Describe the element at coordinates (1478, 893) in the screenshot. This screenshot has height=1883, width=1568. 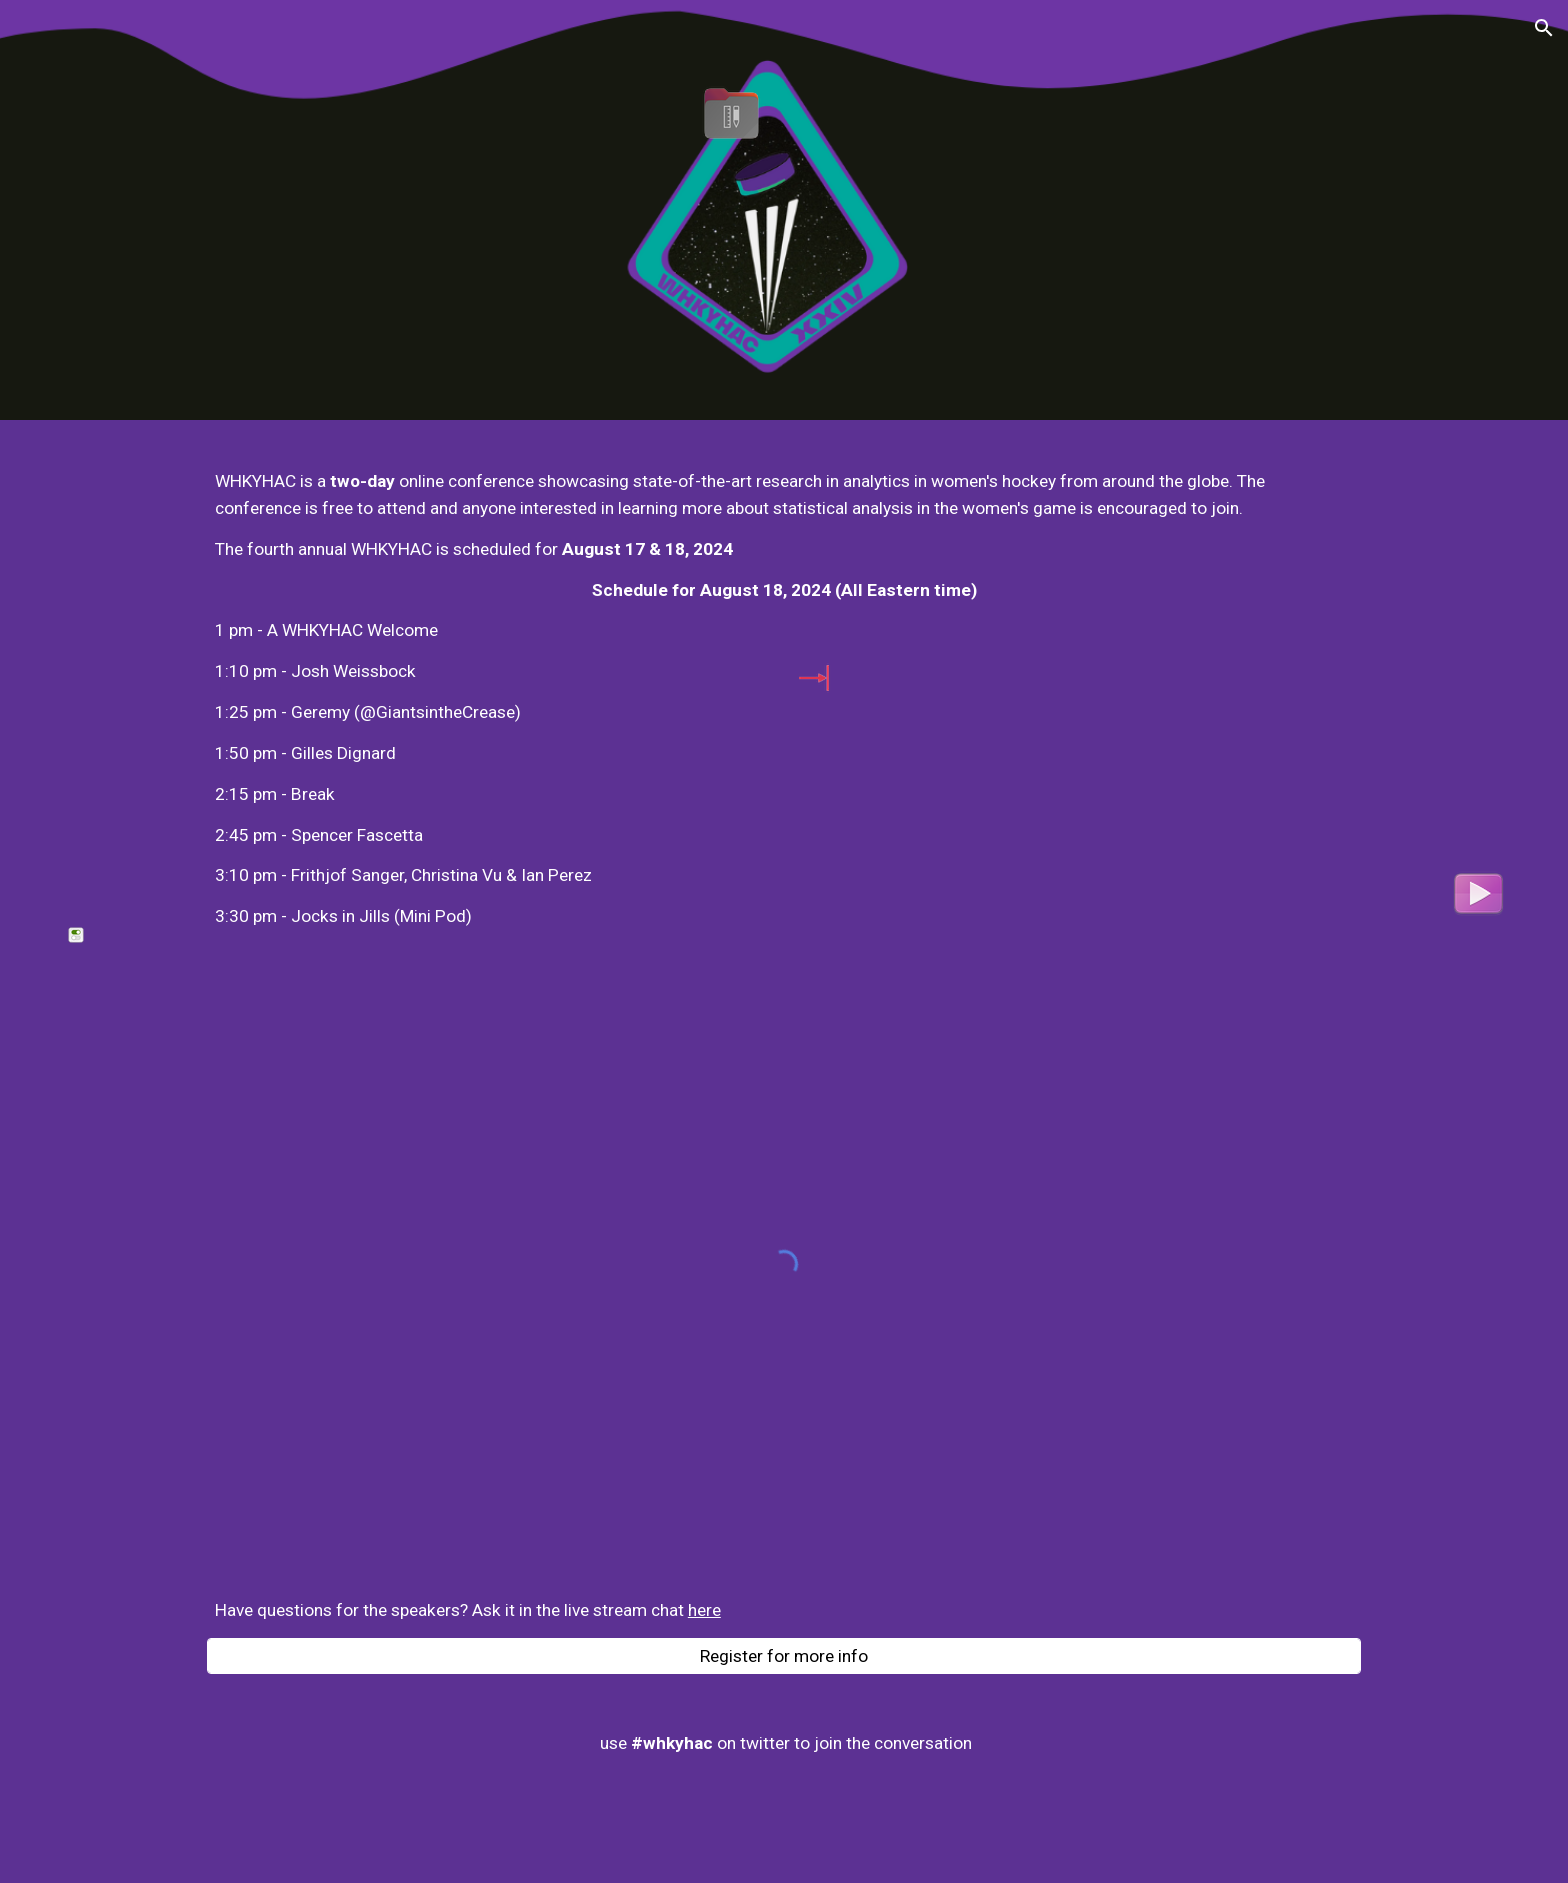
I see `open the video player app` at that location.